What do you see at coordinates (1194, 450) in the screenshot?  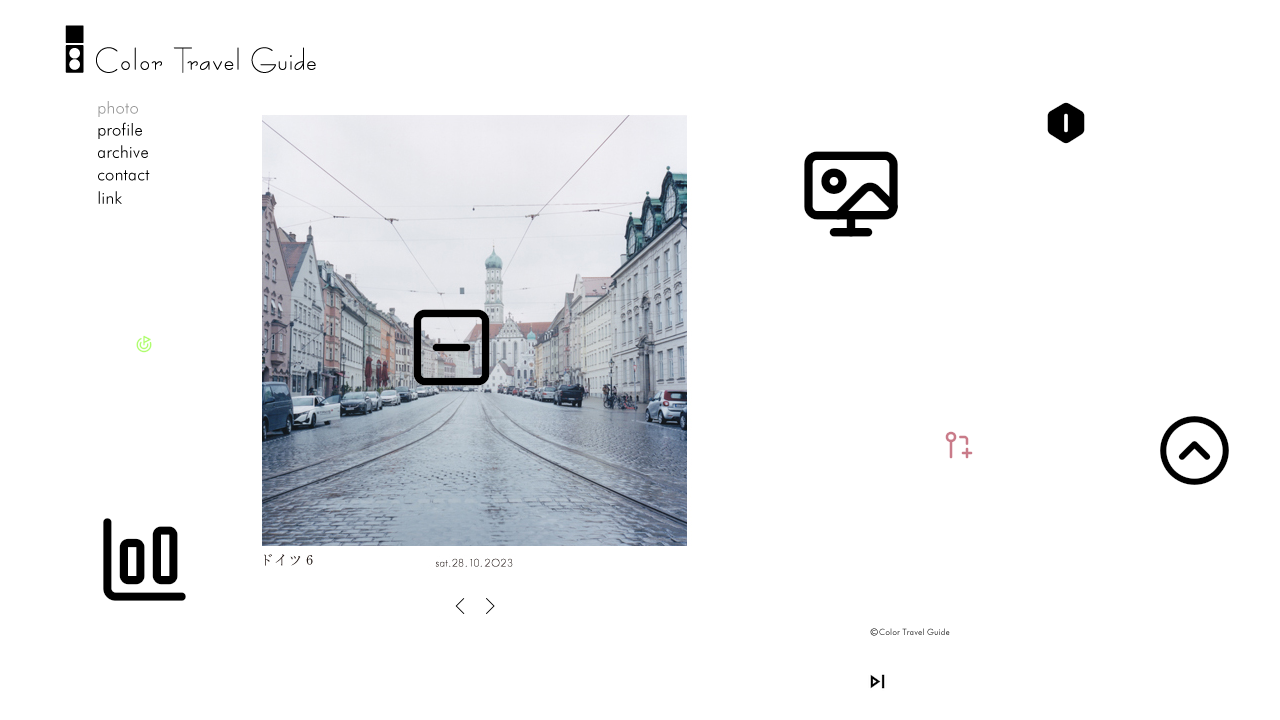 I see `scroll to top of page` at bounding box center [1194, 450].